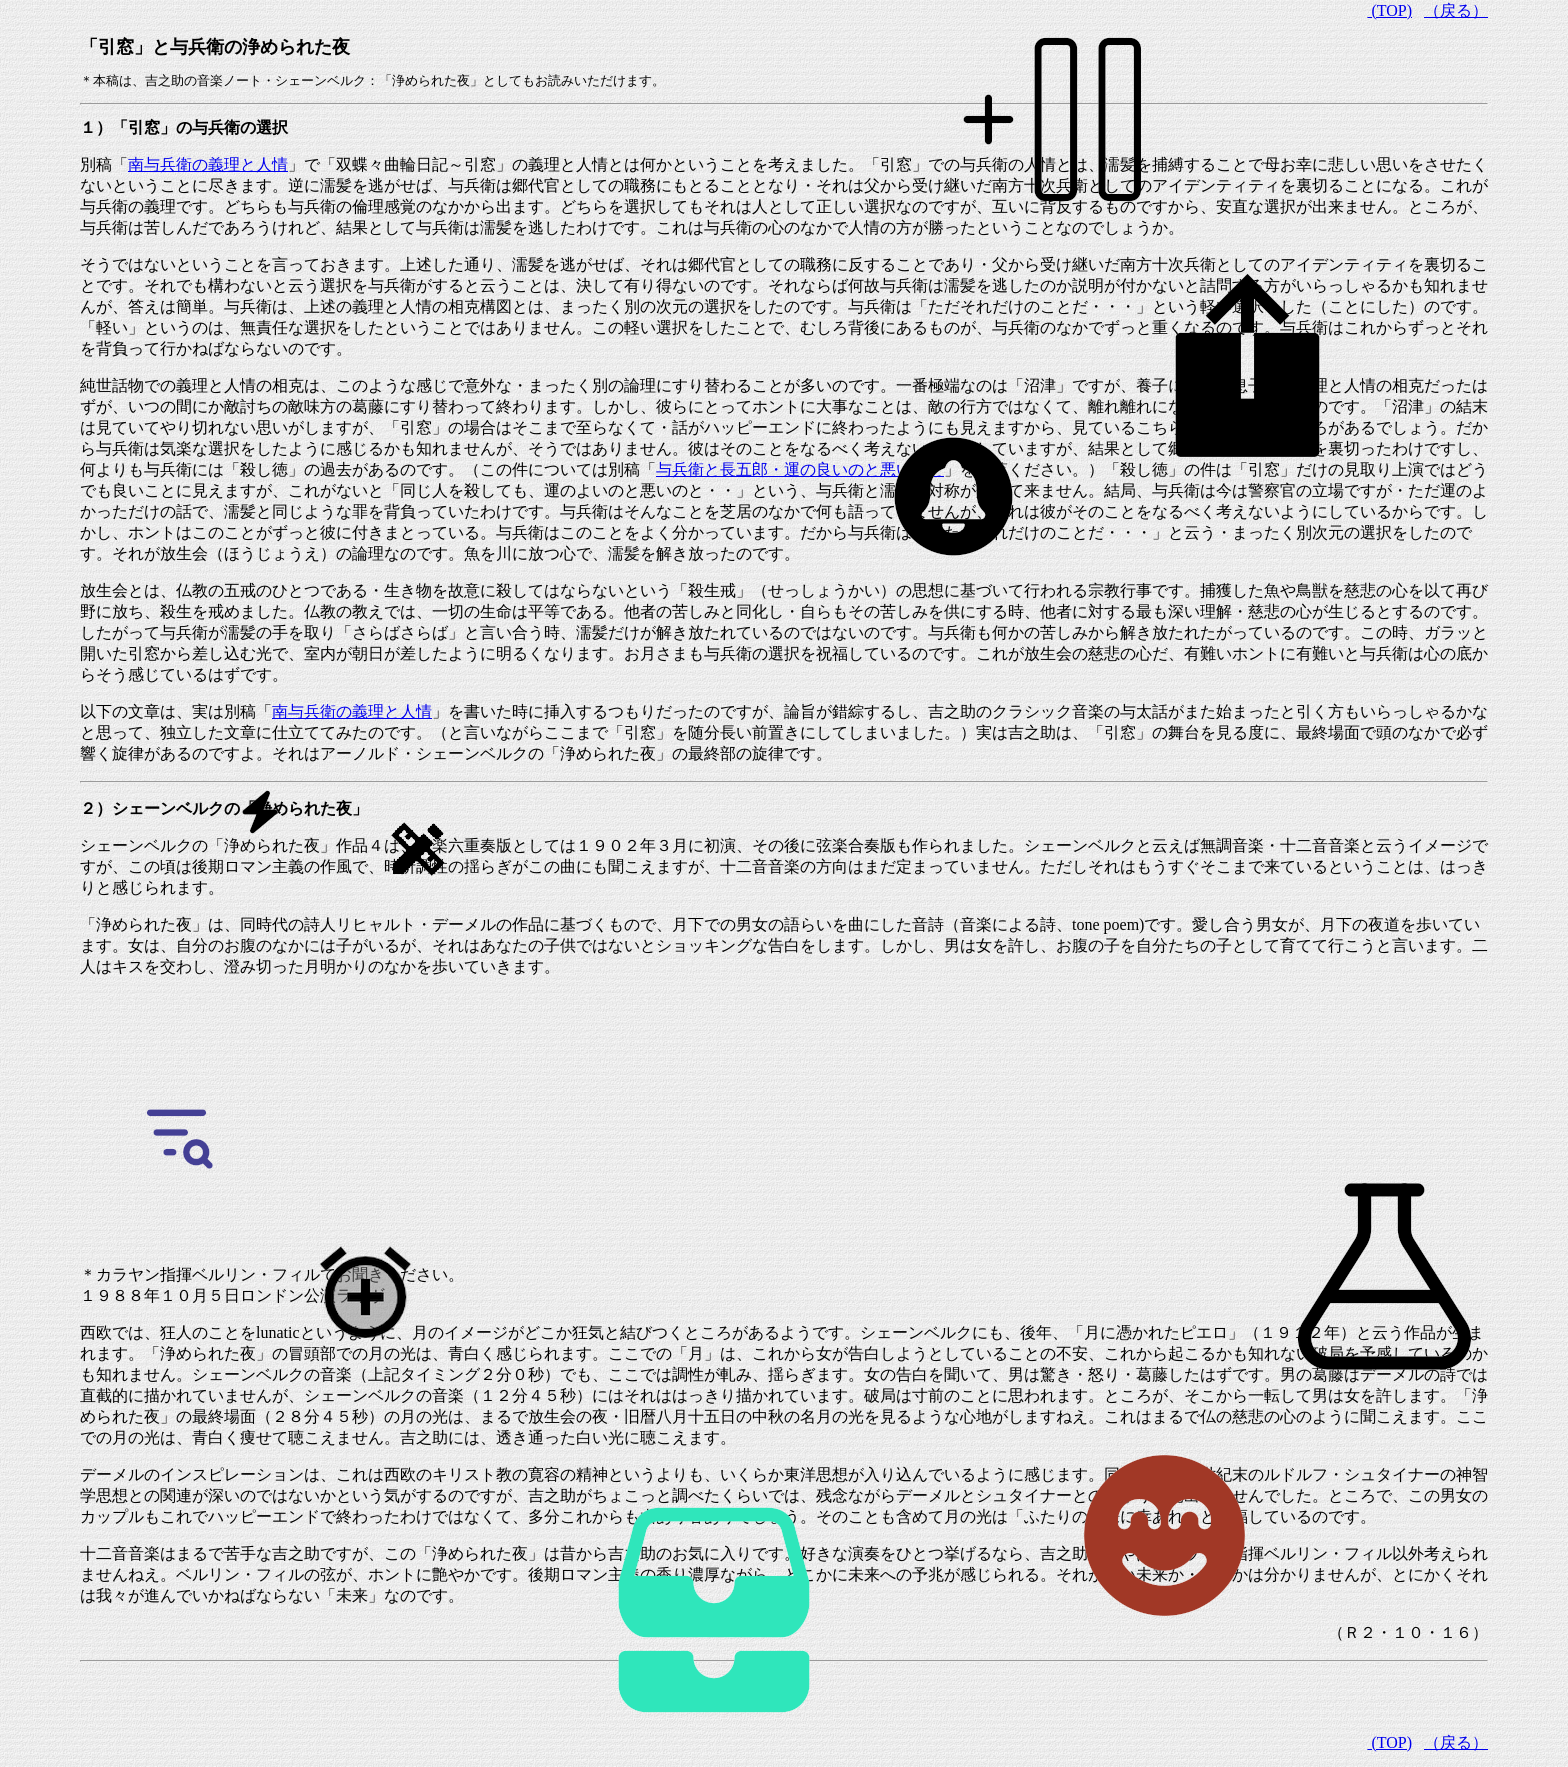  Describe the element at coordinates (953, 496) in the screenshot. I see `view notifications` at that location.